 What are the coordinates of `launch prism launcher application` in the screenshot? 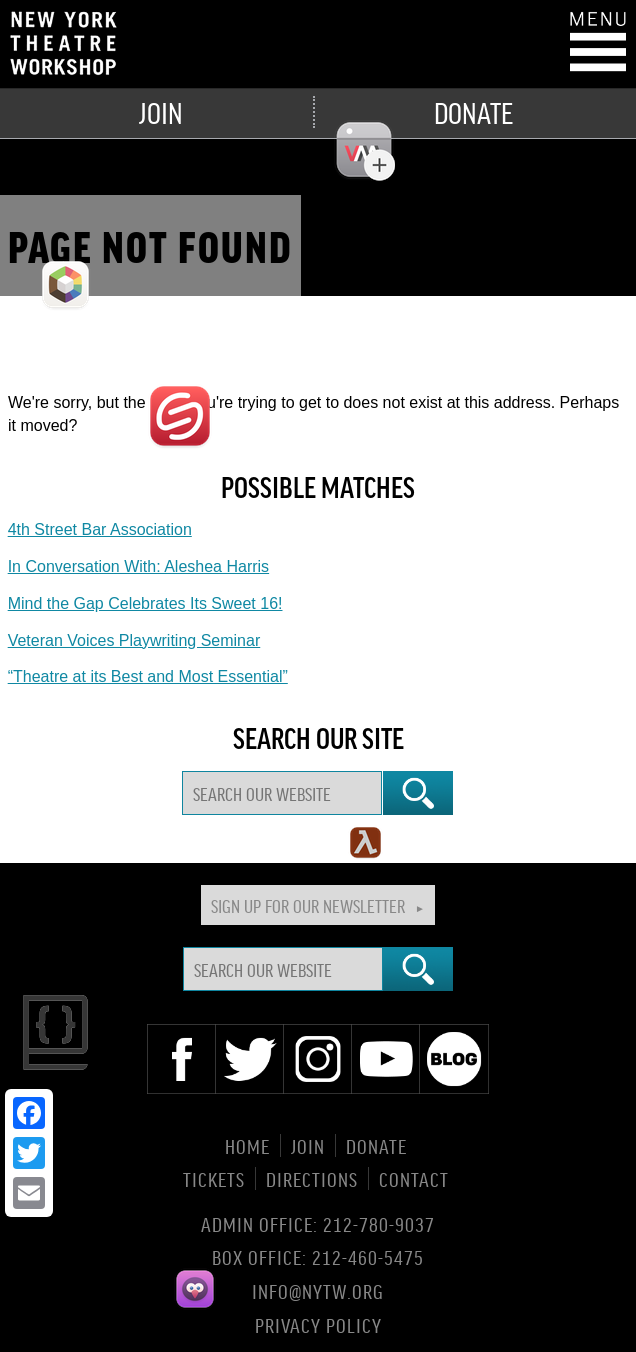 It's located at (65, 284).